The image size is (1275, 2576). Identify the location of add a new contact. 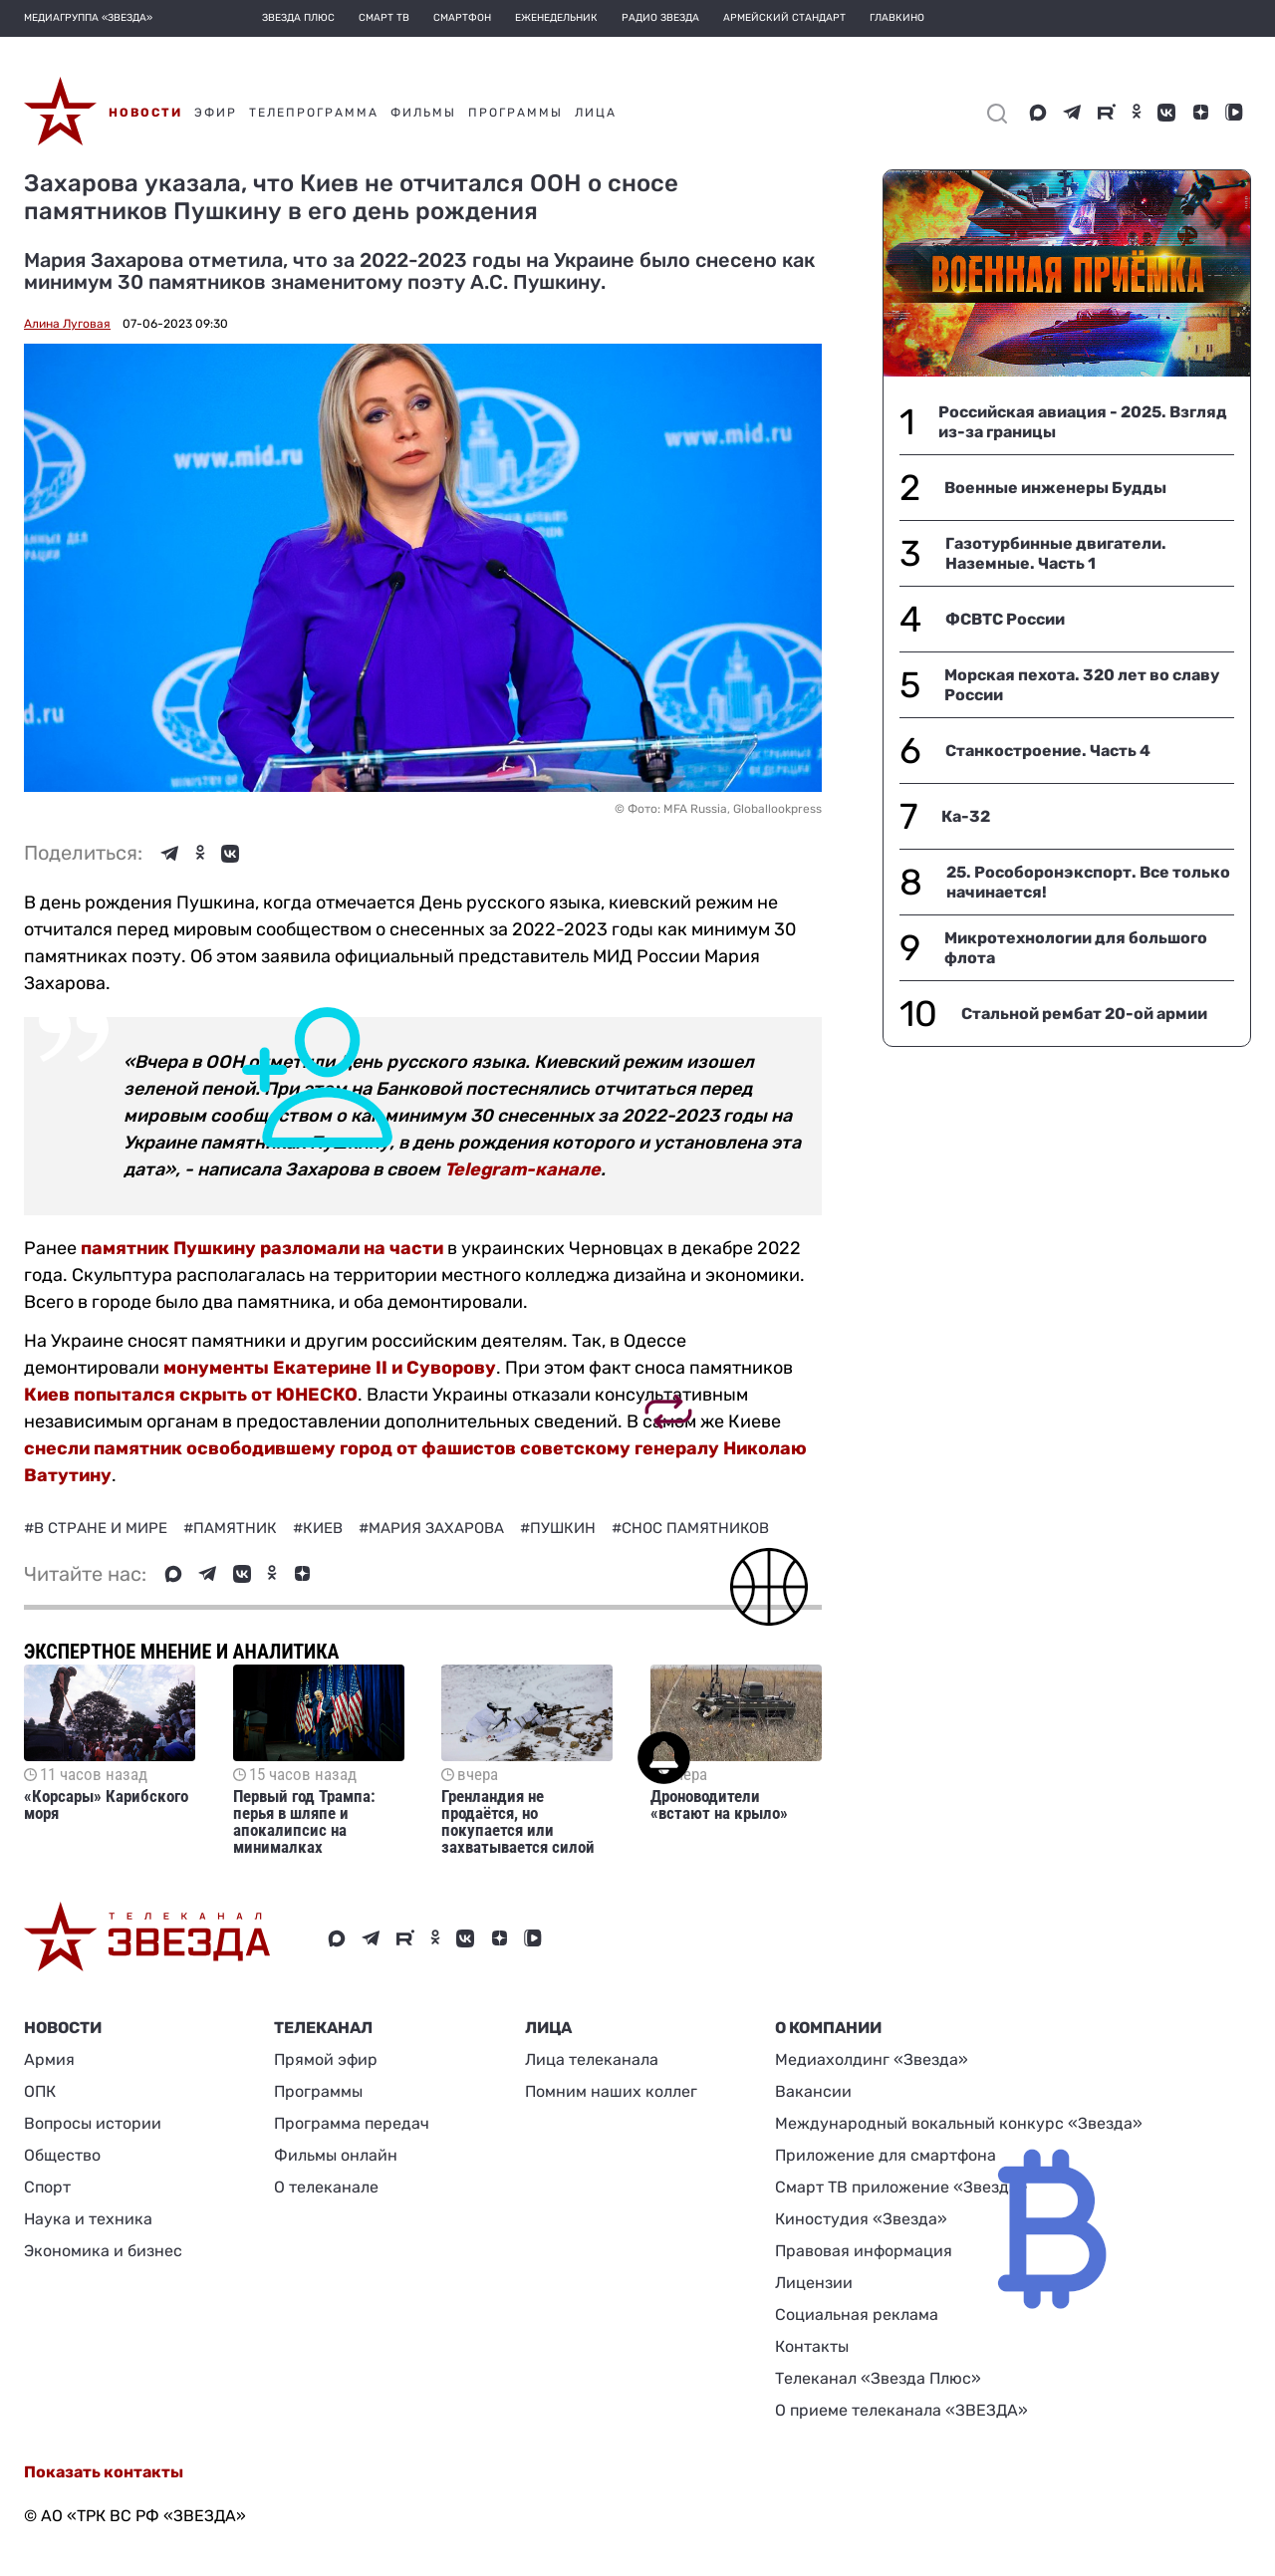
(317, 1077).